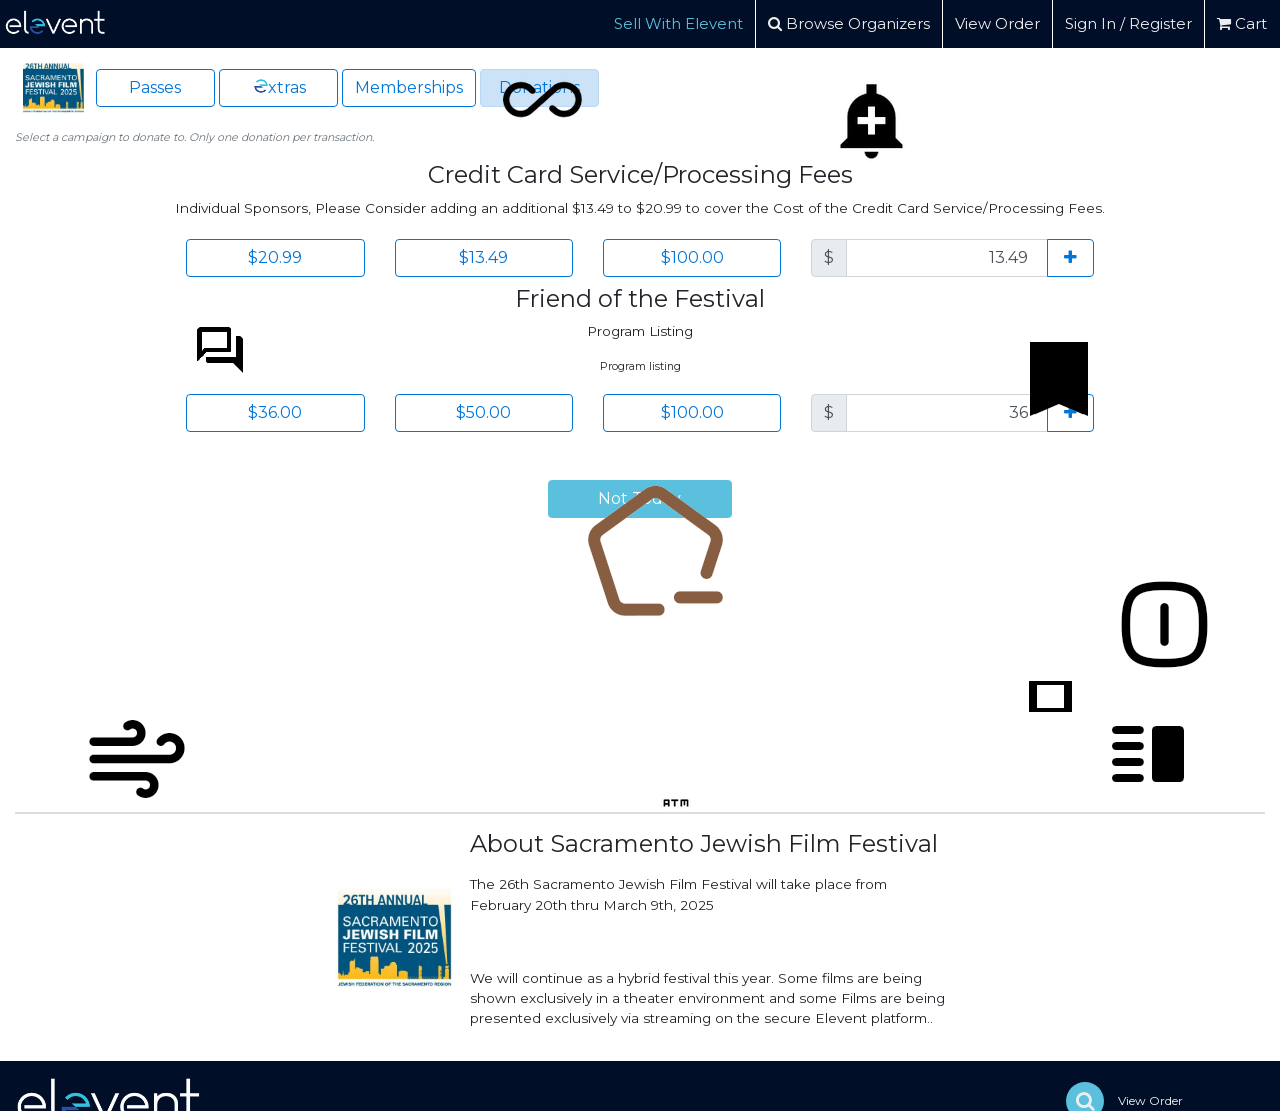 The image size is (1280, 1111). I want to click on find nearby ATM locations, so click(676, 803).